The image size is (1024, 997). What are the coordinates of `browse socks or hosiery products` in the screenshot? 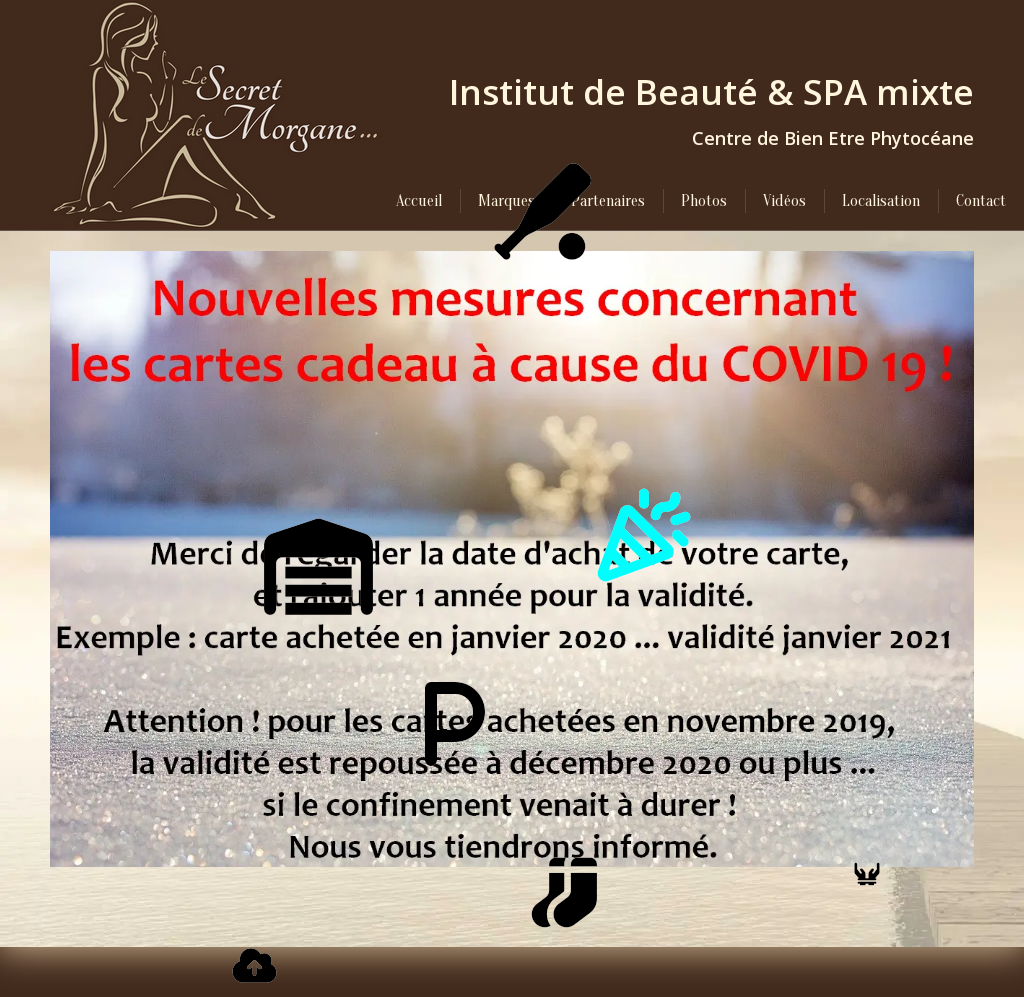 It's located at (566, 892).